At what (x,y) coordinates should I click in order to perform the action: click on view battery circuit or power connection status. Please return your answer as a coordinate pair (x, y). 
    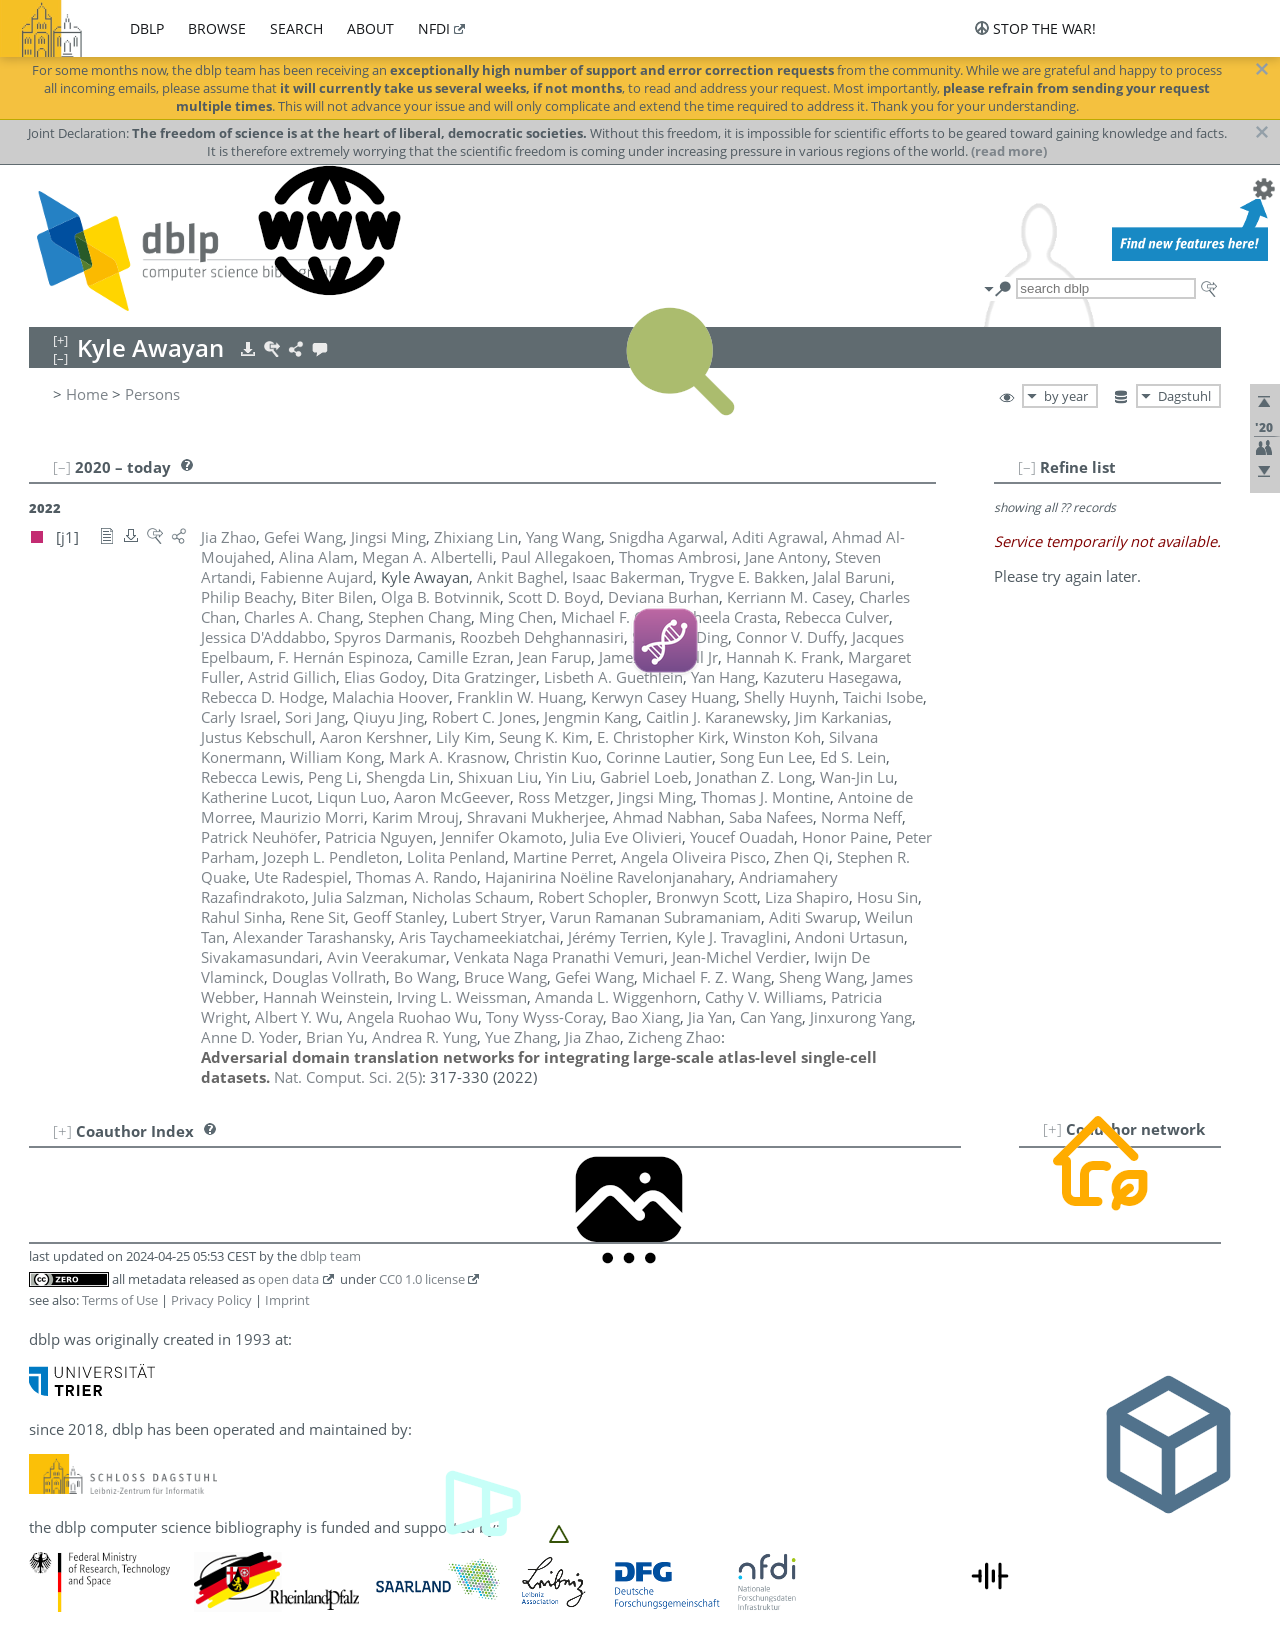
    Looking at the image, I should click on (990, 1576).